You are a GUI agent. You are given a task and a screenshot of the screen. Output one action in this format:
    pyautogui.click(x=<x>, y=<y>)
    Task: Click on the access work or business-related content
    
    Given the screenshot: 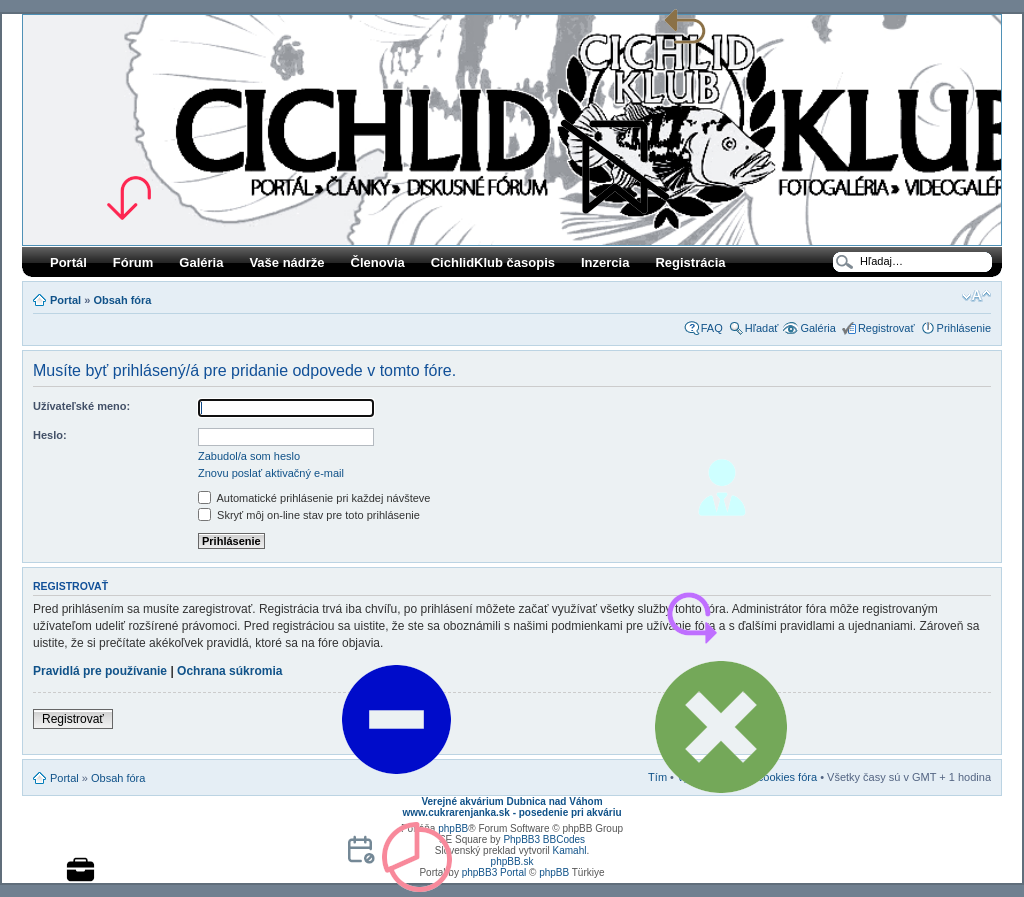 What is the action you would take?
    pyautogui.click(x=80, y=869)
    